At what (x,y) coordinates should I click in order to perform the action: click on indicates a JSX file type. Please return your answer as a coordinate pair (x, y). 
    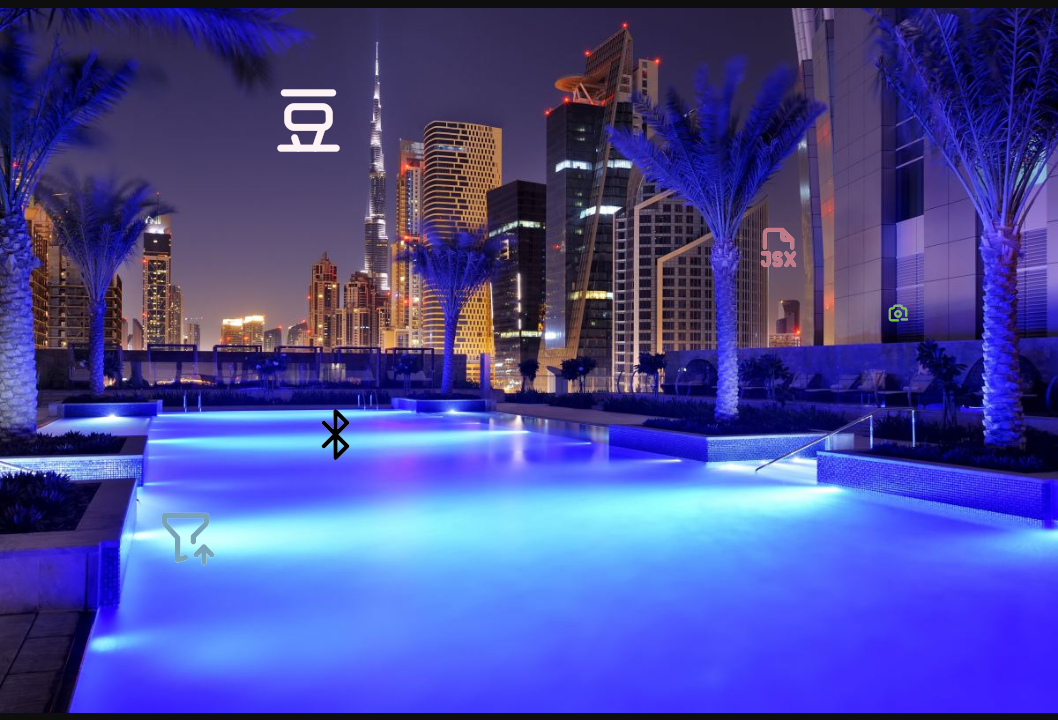
    Looking at the image, I should click on (778, 247).